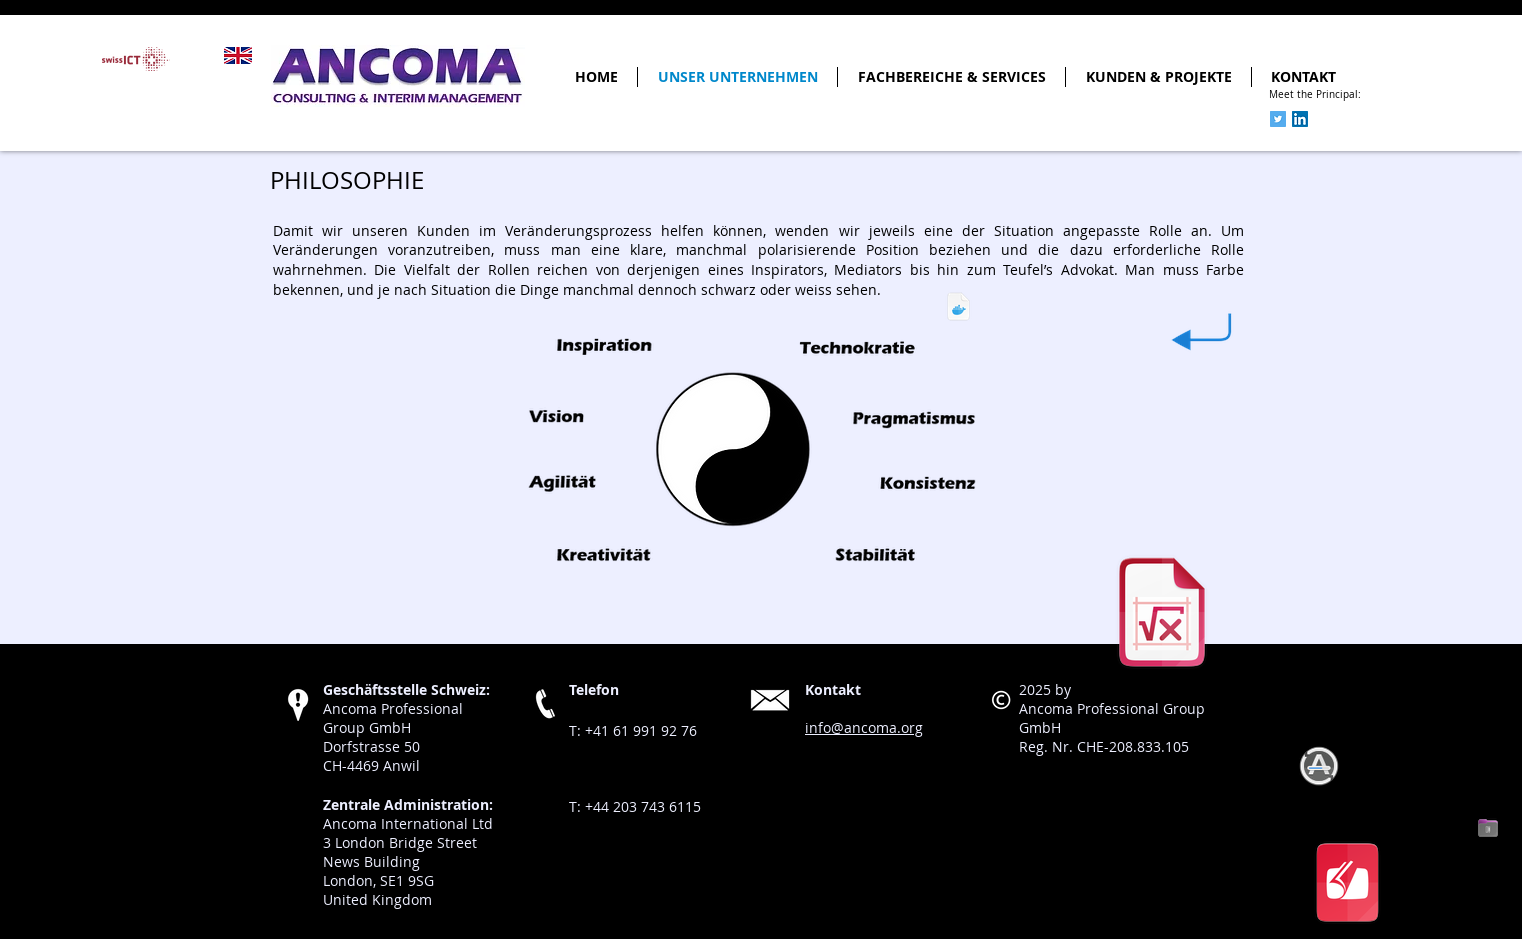 The width and height of the screenshot is (1522, 939). Describe the element at coordinates (958, 306) in the screenshot. I see `a dockerfile or docker configuration file` at that location.